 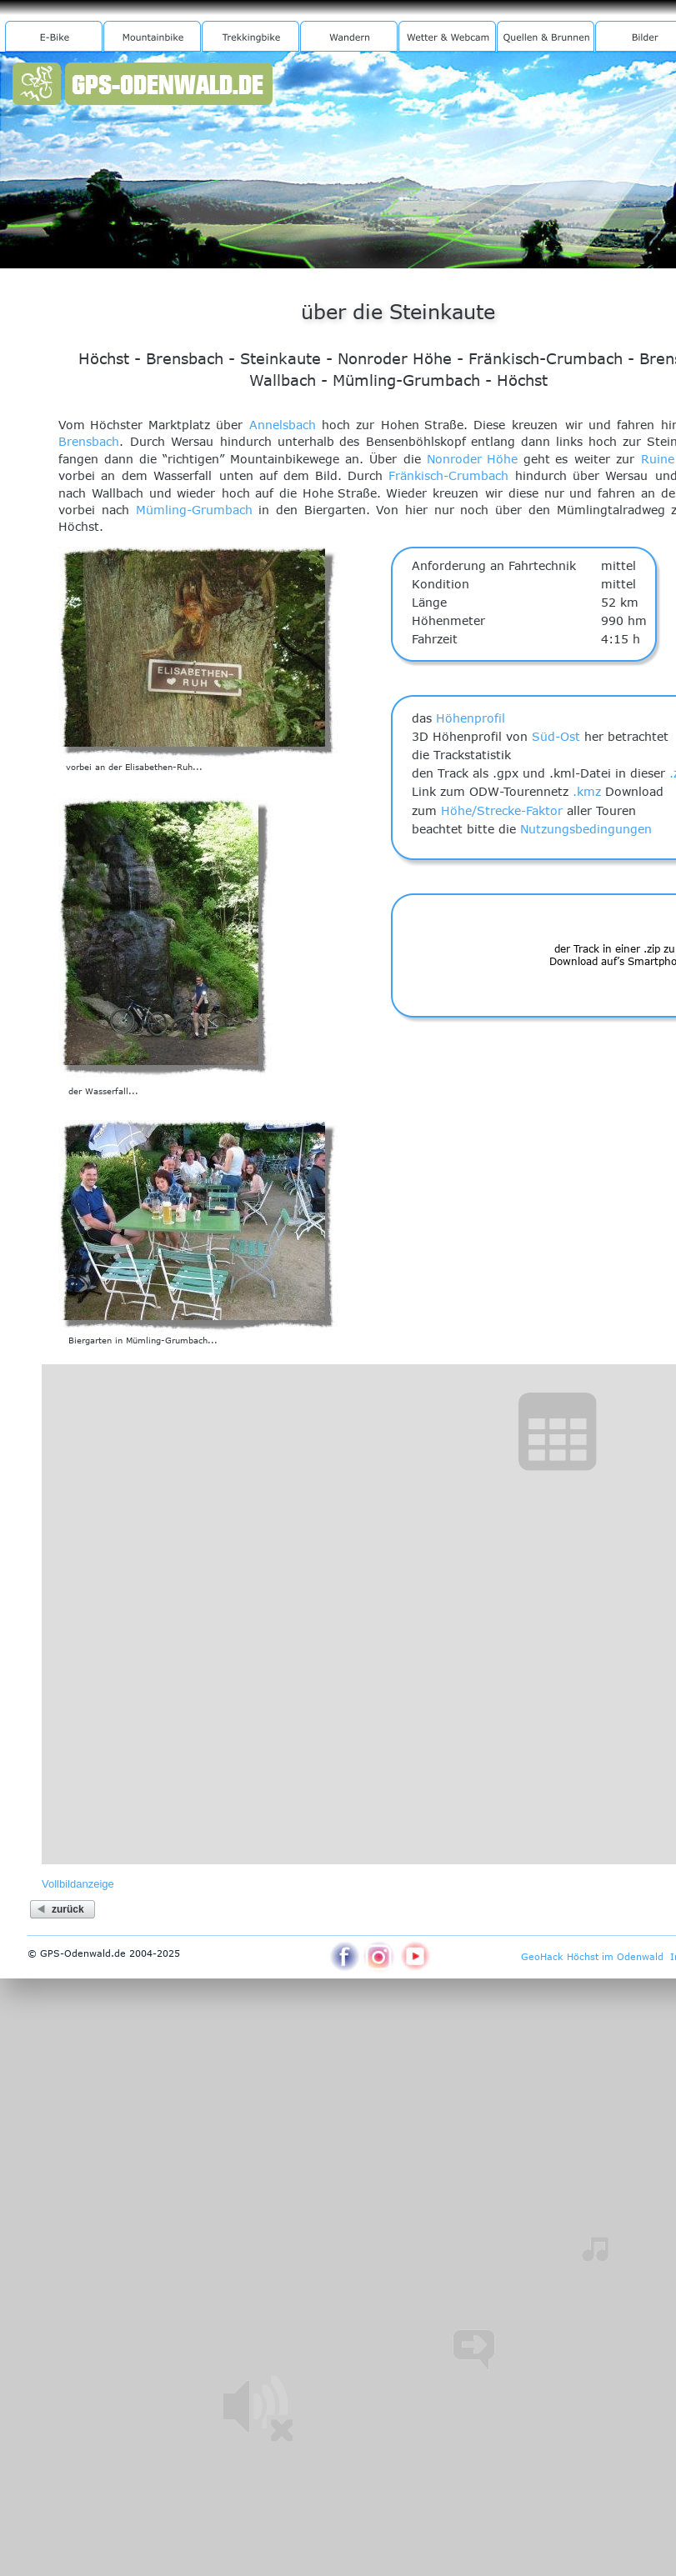 What do you see at coordinates (258, 2406) in the screenshot?
I see `indicates audio is currently muted` at bounding box center [258, 2406].